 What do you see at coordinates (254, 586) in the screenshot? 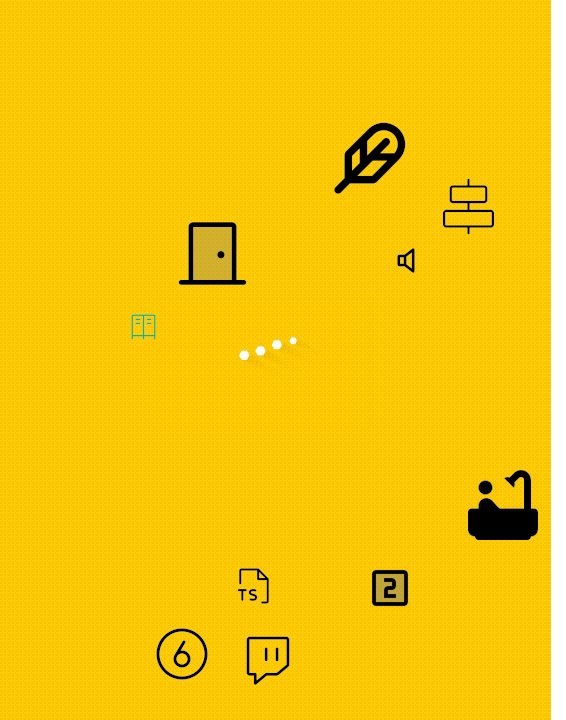
I see `a TypeScript file` at bounding box center [254, 586].